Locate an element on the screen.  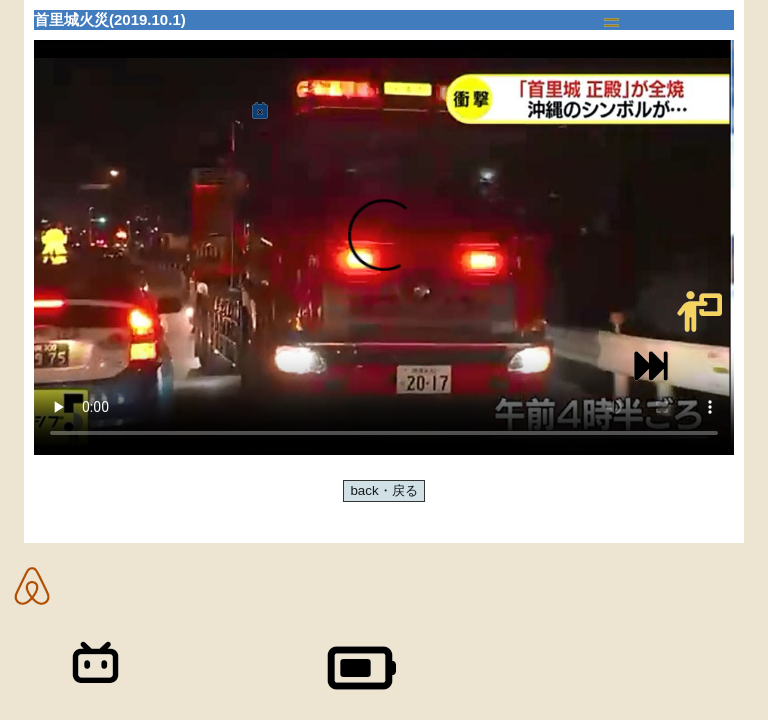
access presentation or teaching mode is located at coordinates (699, 311).